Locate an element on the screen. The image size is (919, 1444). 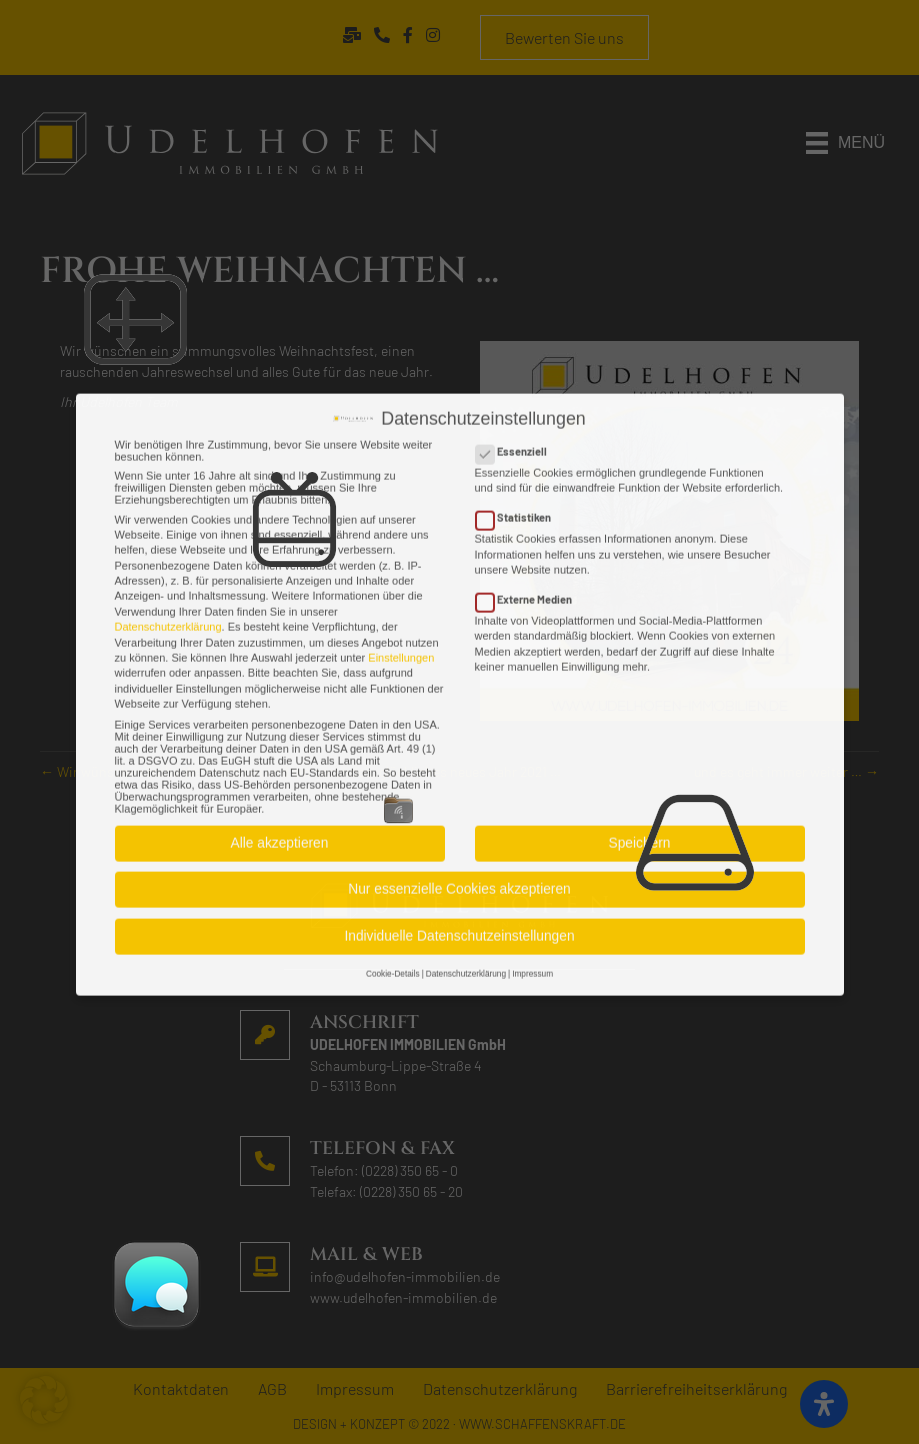
adjust display or screen settings is located at coordinates (135, 319).